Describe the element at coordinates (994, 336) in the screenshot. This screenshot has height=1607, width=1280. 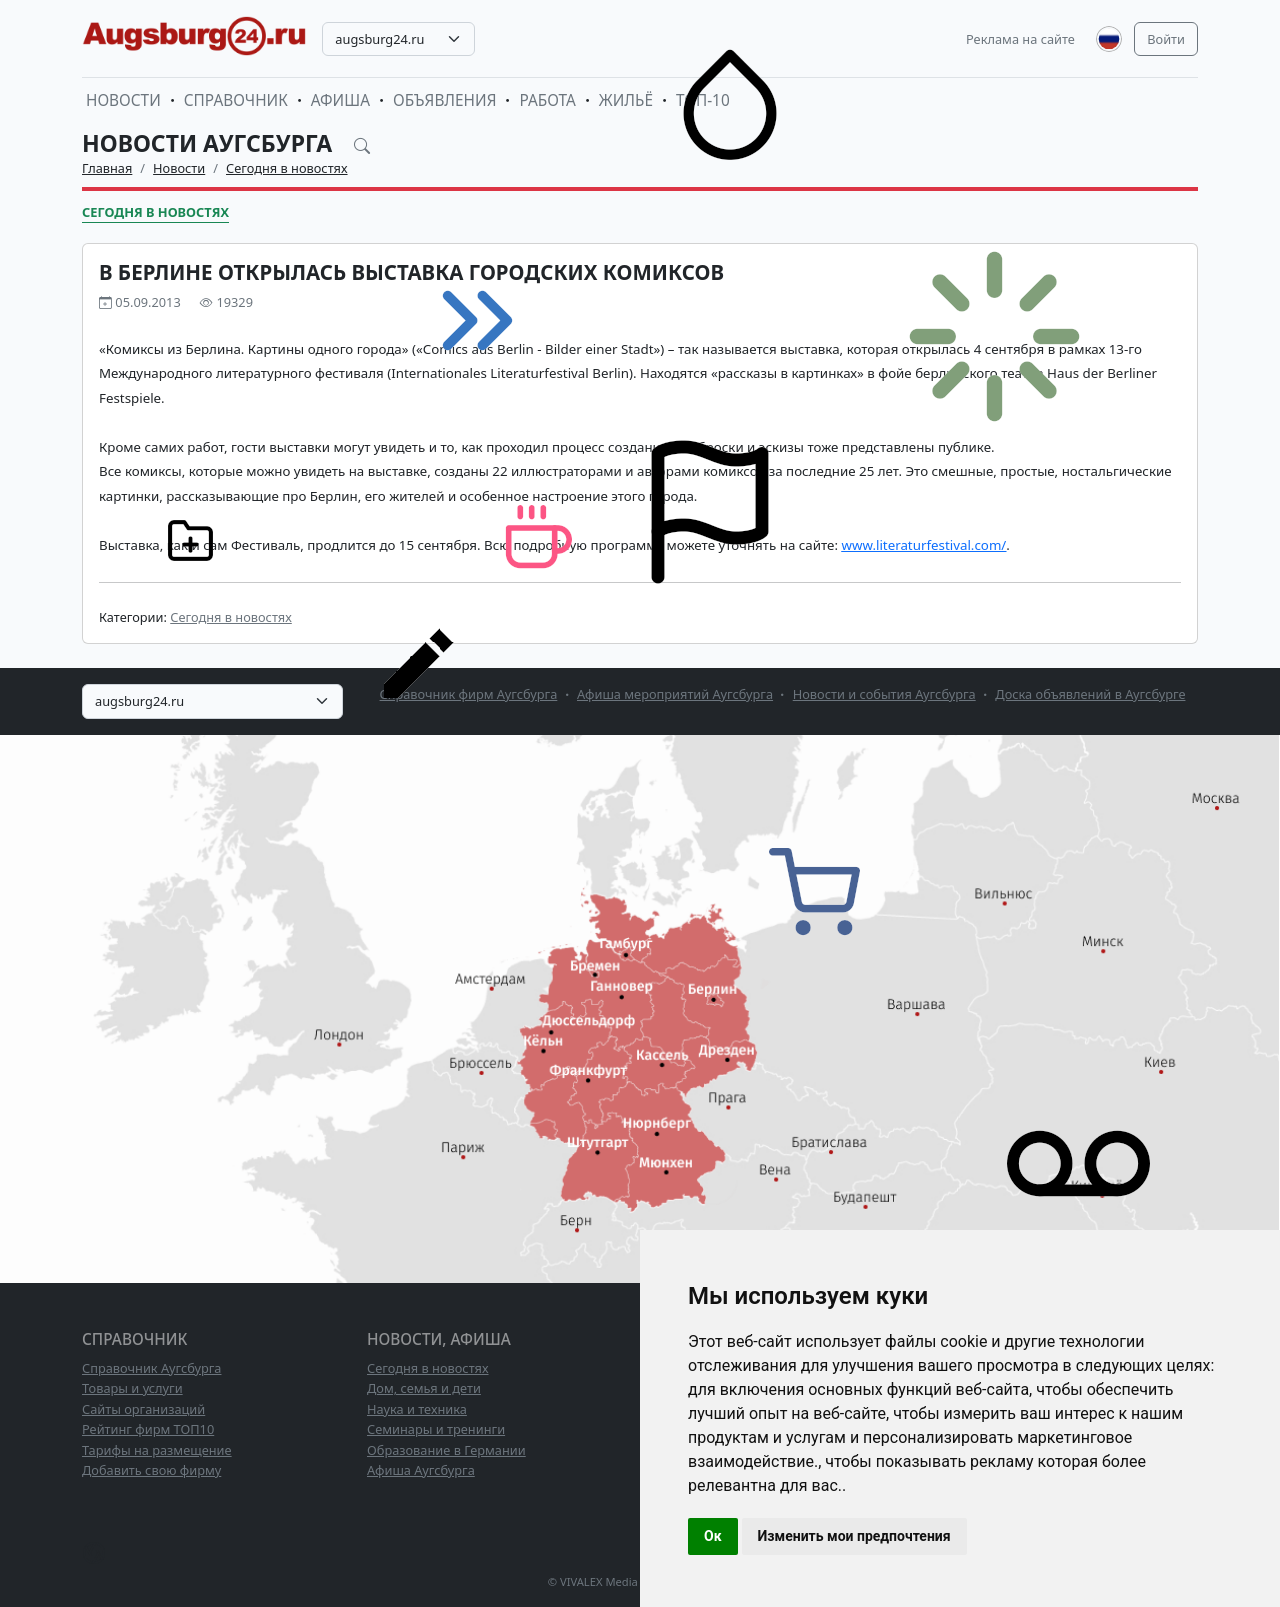
I see `content is loading` at that location.